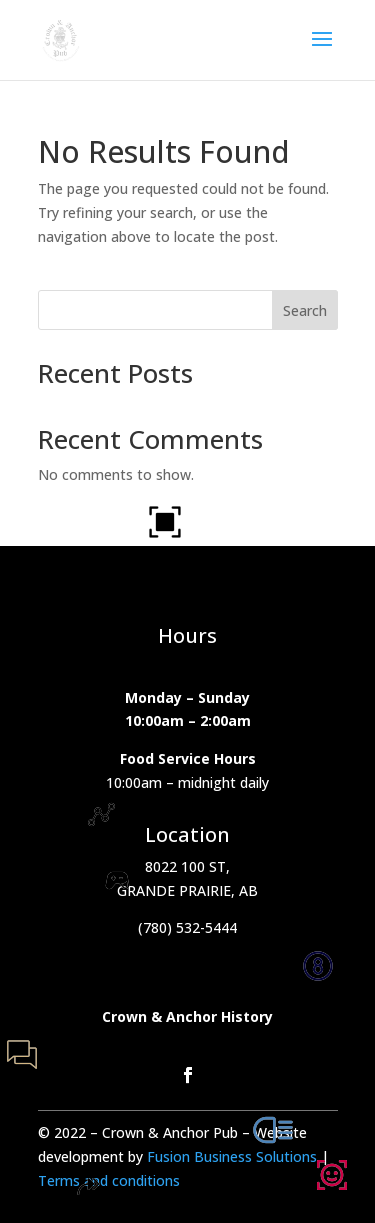 This screenshot has height=1223, width=375. What do you see at coordinates (88, 1186) in the screenshot?
I see `forward or share content to multiple recipients` at bounding box center [88, 1186].